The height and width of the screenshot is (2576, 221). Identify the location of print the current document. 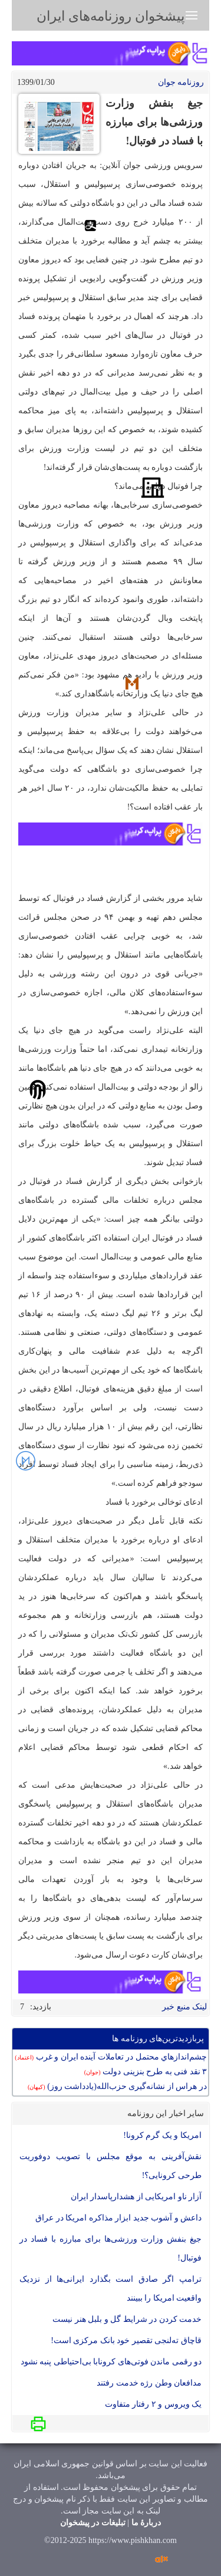
(38, 2424).